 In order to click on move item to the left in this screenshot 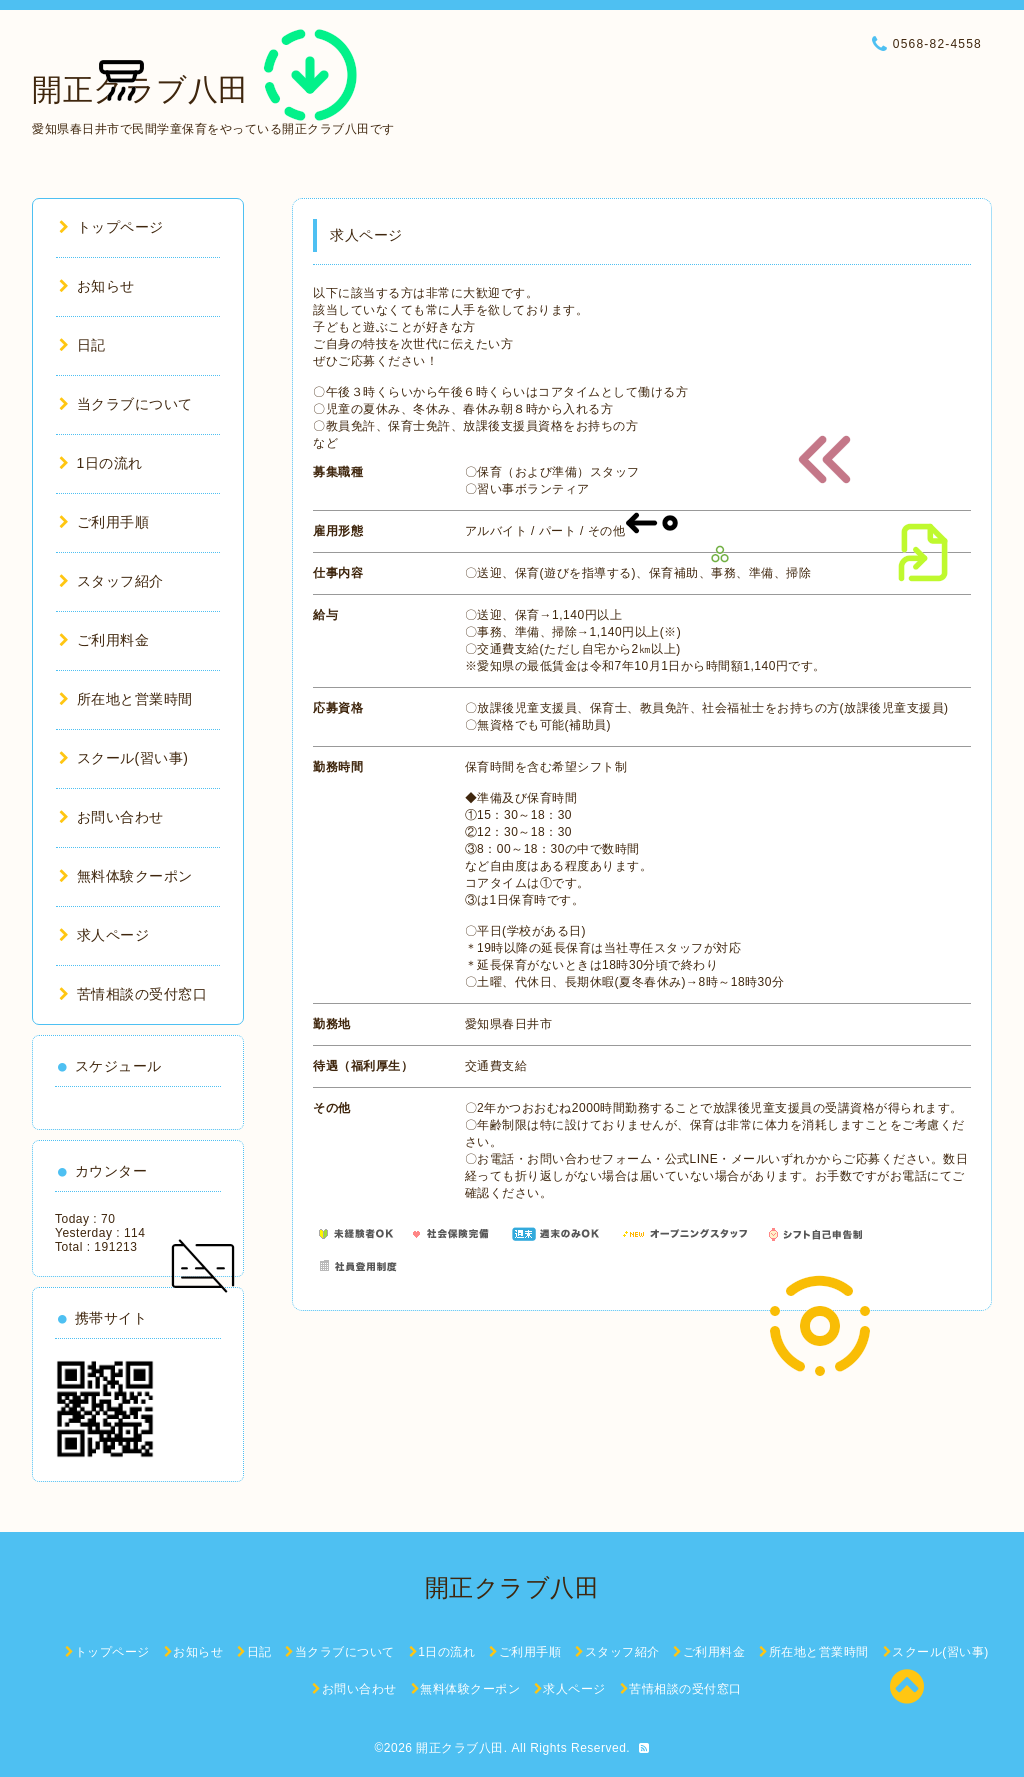, I will do `click(652, 523)`.